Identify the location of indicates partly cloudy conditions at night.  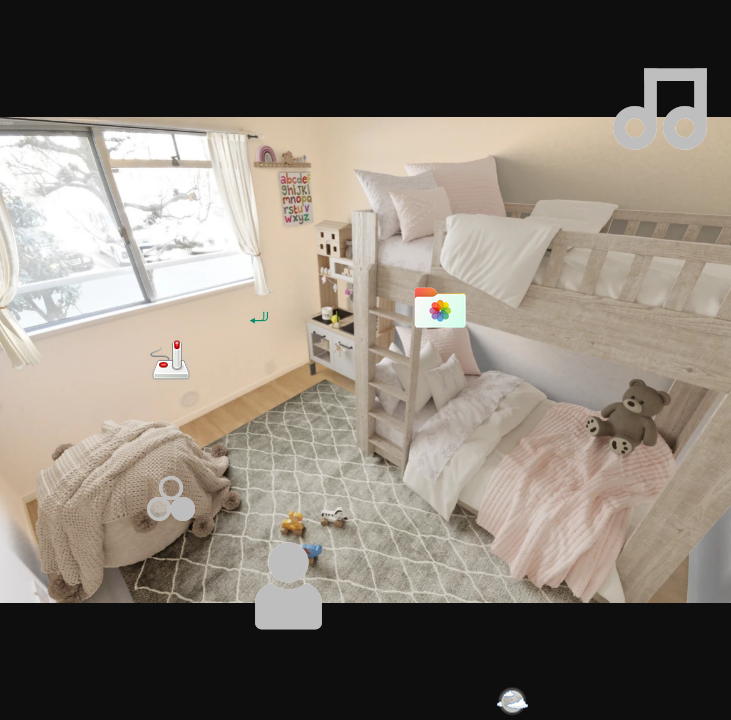
(512, 701).